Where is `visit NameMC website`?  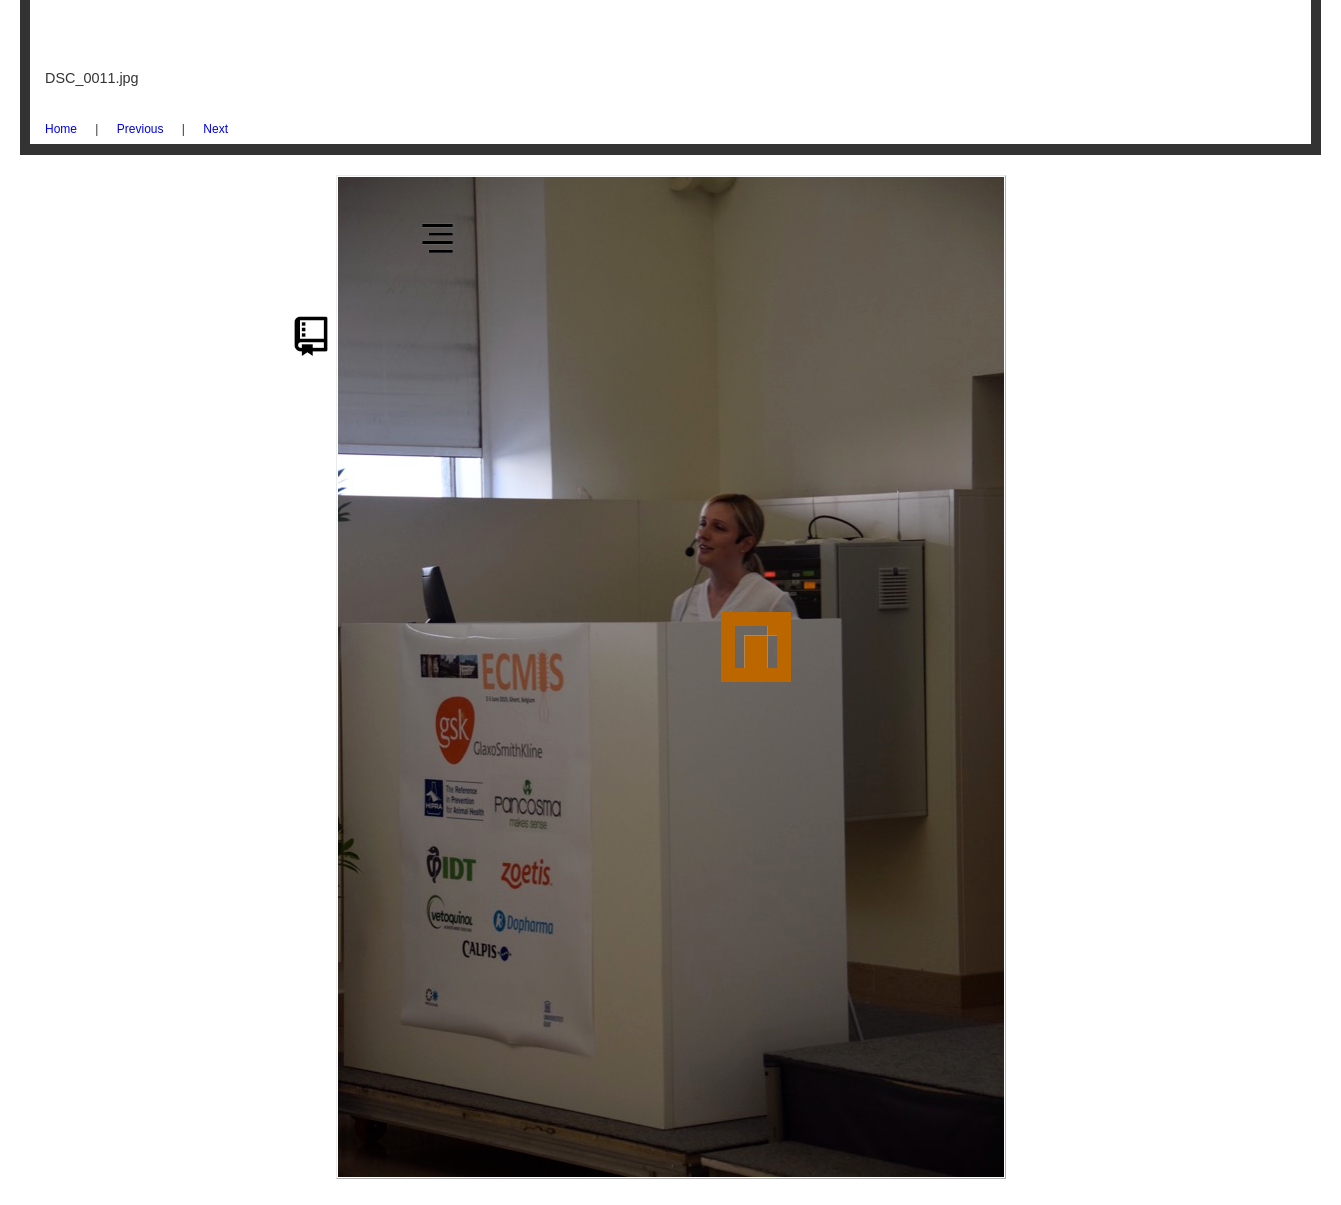 visit NameMC website is located at coordinates (756, 647).